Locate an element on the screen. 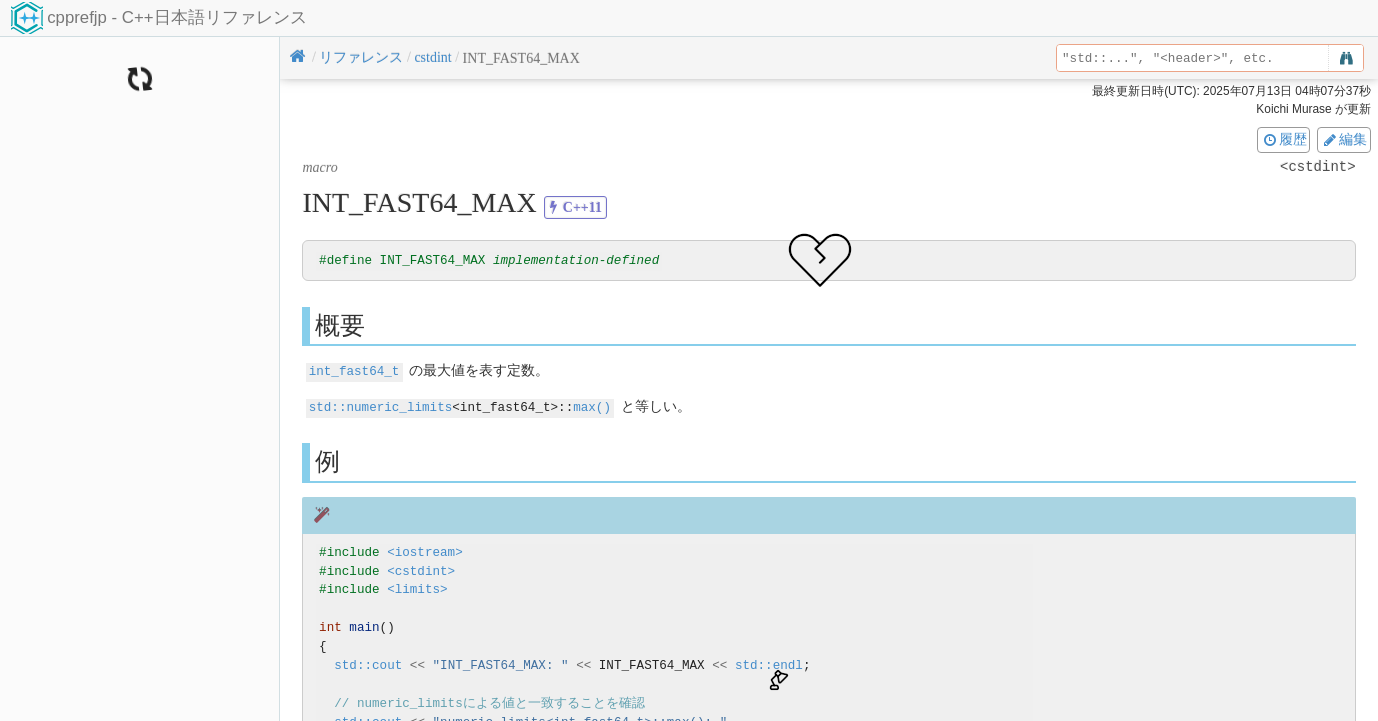  toggle desk lamp or task lighting is located at coordinates (779, 680).